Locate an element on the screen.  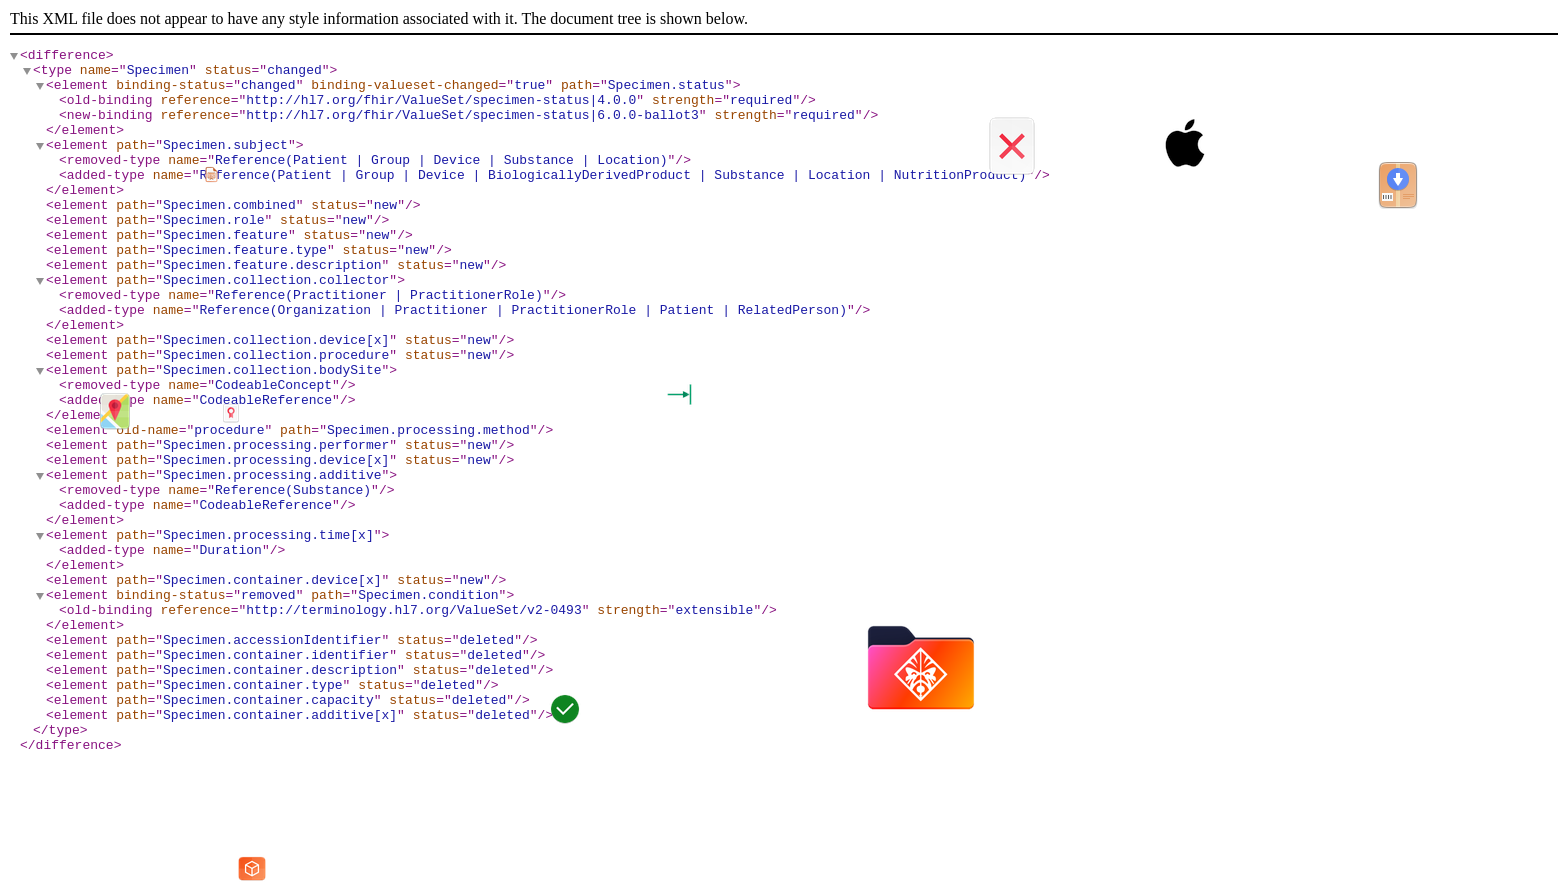
go to the last item or page is located at coordinates (679, 394).